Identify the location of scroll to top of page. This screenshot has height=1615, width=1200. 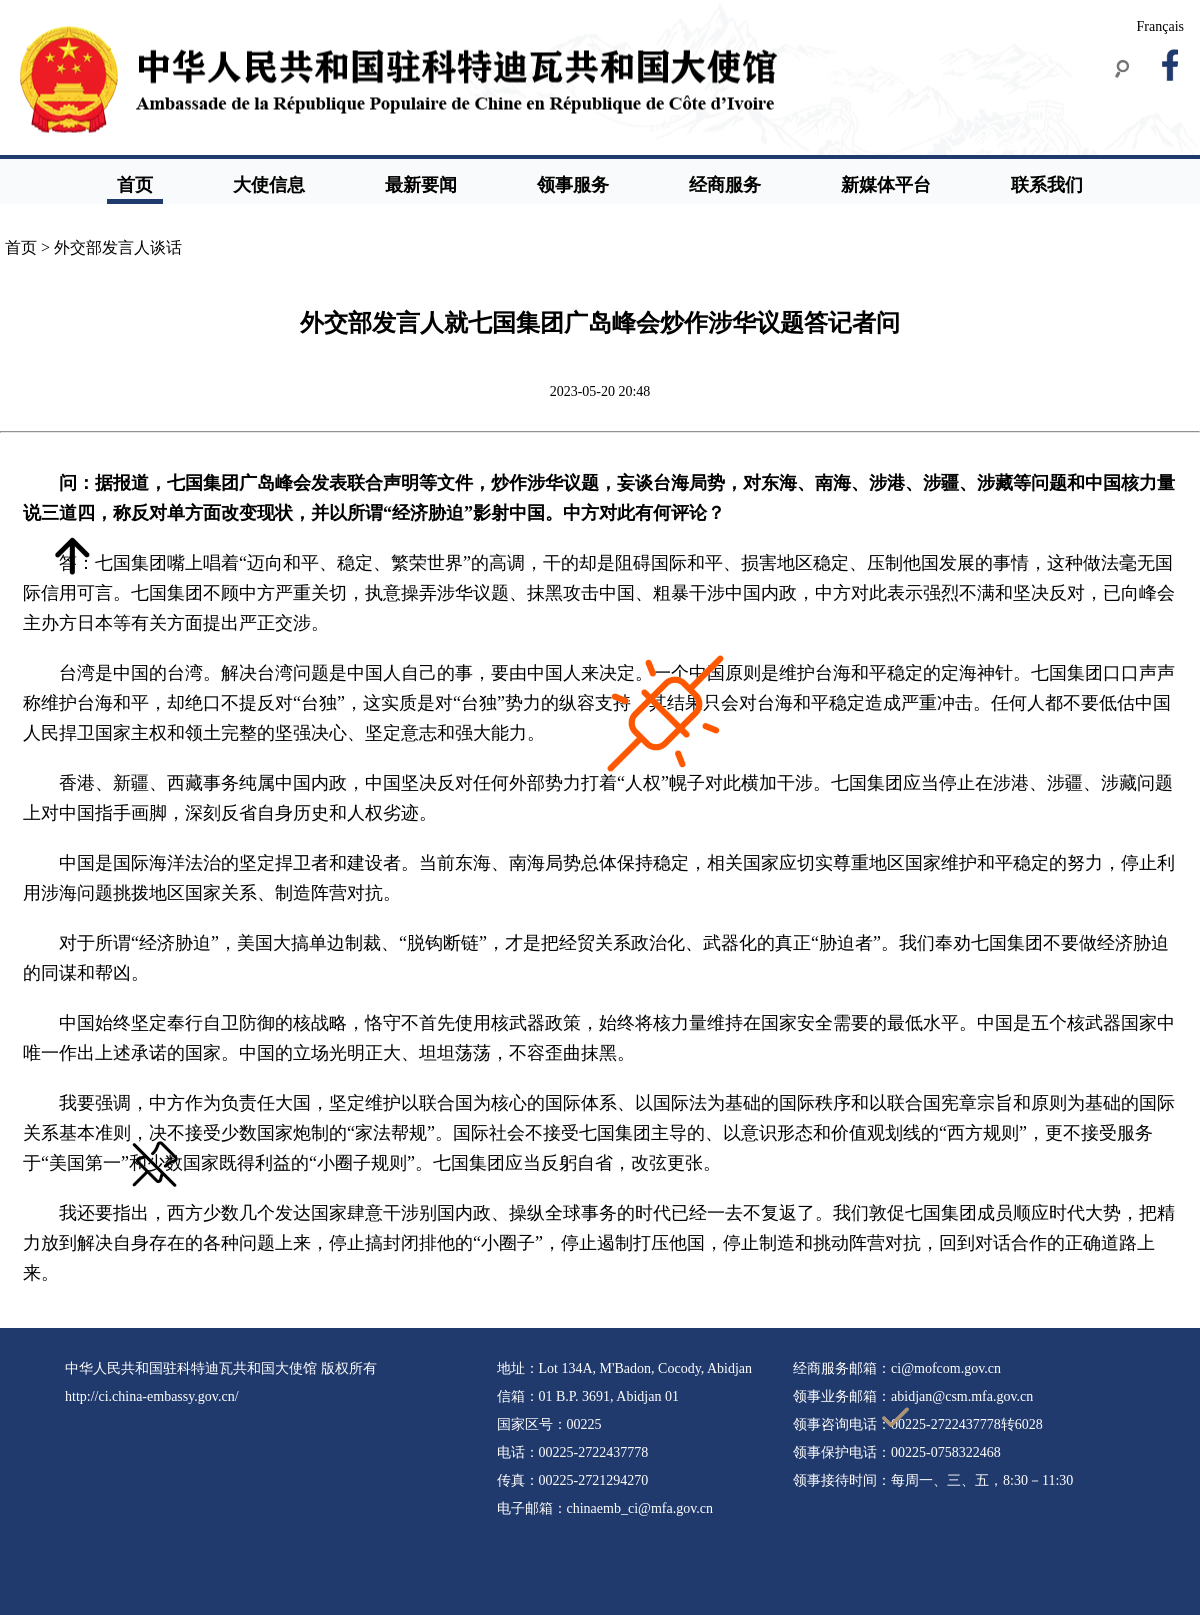
(71, 557).